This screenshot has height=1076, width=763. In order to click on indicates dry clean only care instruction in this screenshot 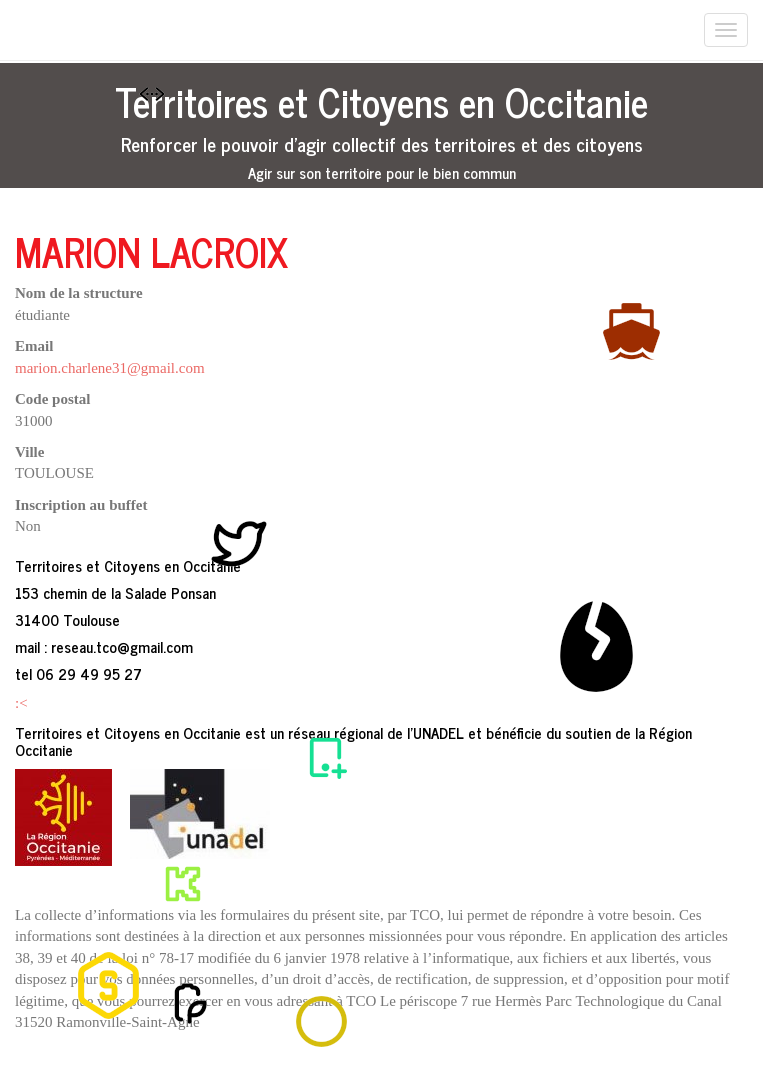, I will do `click(321, 1021)`.